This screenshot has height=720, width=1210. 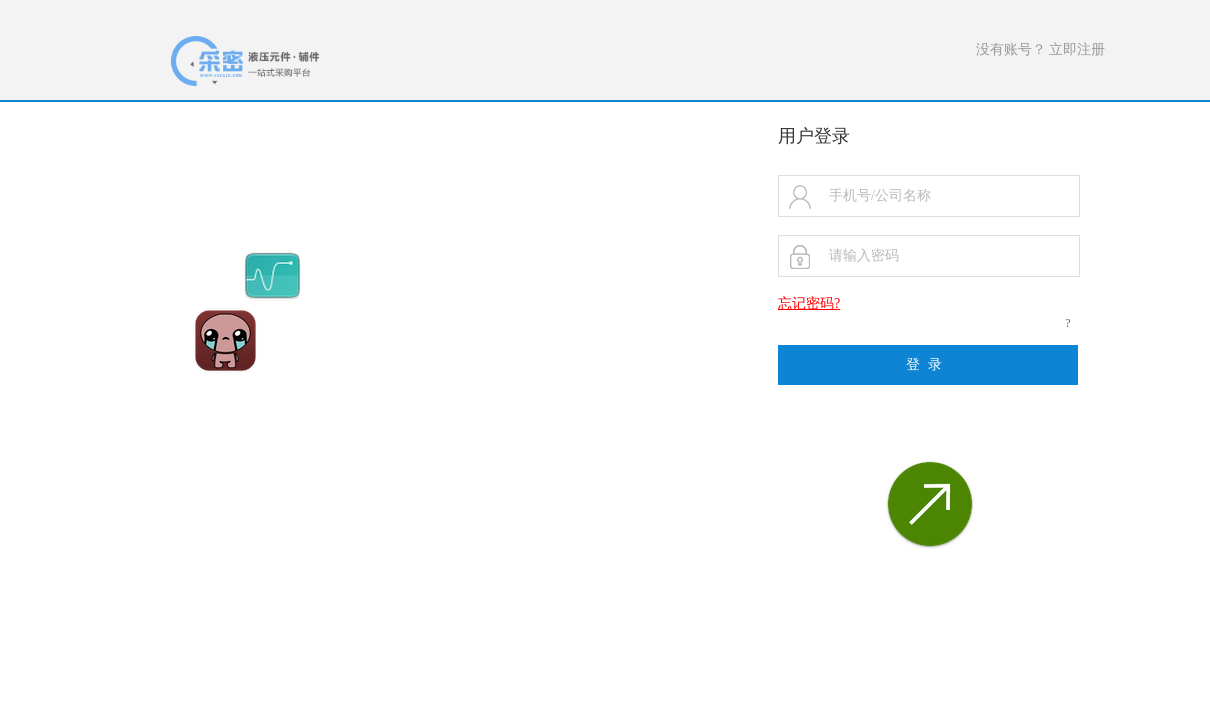 What do you see at coordinates (225, 339) in the screenshot?
I see `launch the binding of isaac: rebirth game` at bounding box center [225, 339].